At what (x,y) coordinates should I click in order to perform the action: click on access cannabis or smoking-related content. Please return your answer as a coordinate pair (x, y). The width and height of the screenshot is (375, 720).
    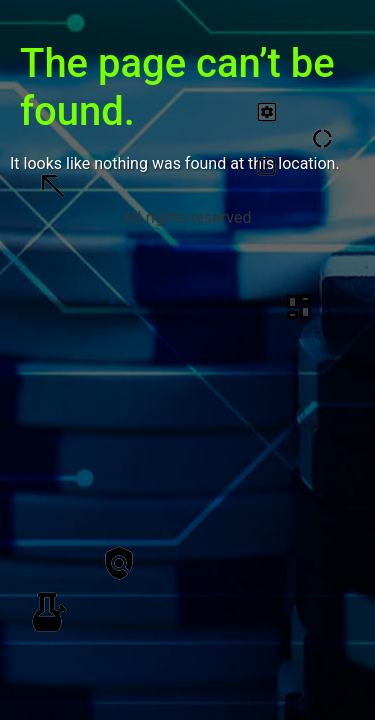
    Looking at the image, I should click on (47, 612).